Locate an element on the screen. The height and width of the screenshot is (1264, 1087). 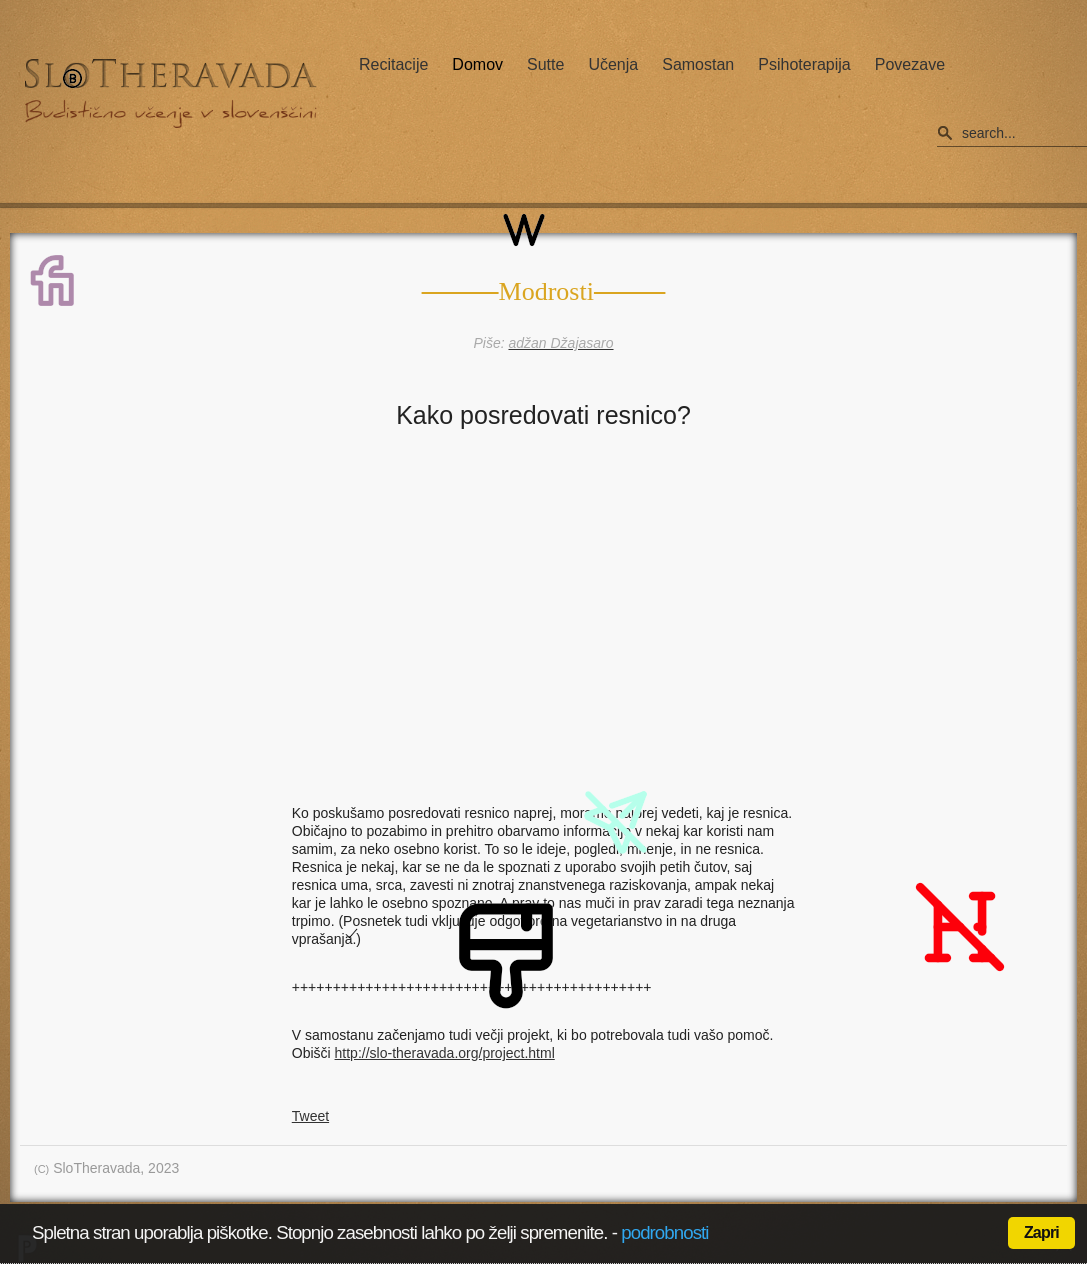
confirm or submit an action is located at coordinates (351, 933).